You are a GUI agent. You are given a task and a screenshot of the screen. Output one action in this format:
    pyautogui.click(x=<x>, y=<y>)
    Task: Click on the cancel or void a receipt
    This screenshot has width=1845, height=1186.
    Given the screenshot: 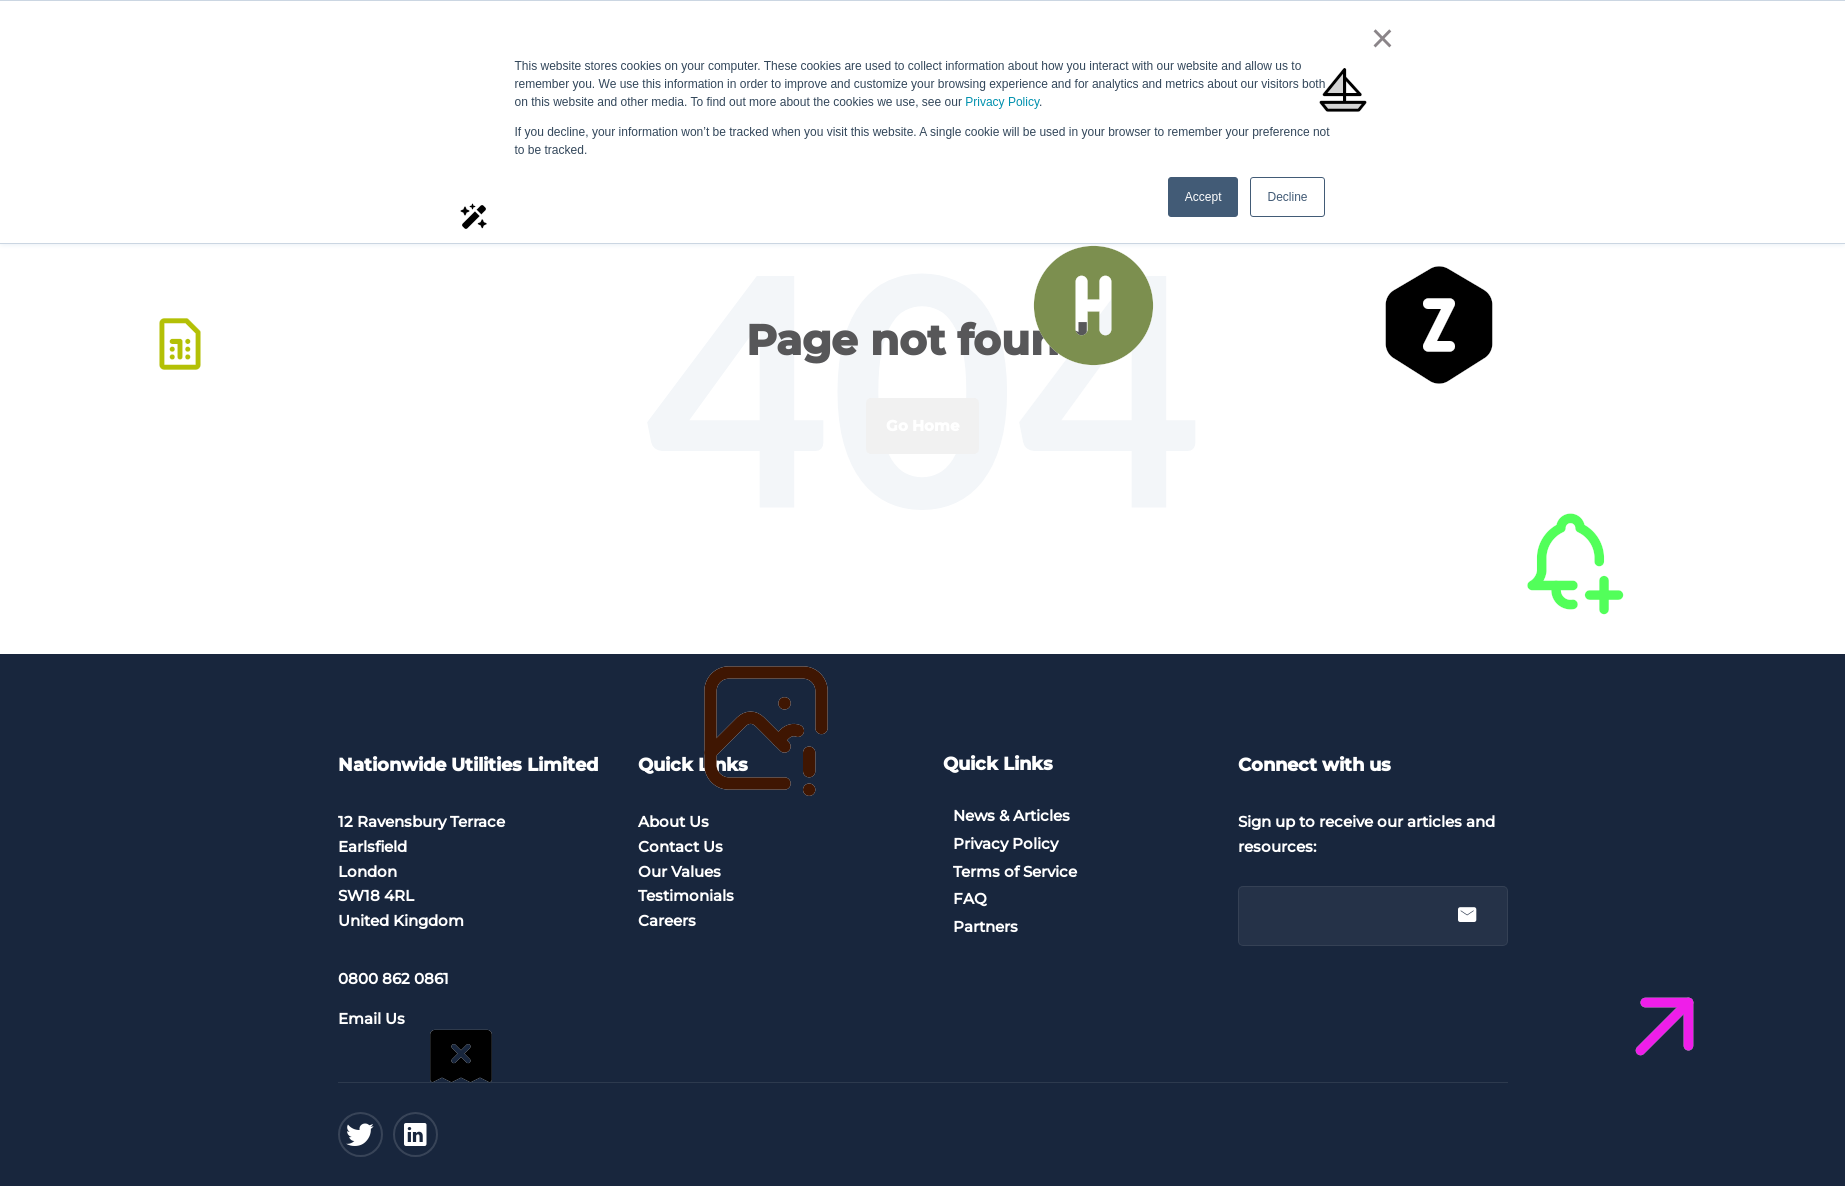 What is the action you would take?
    pyautogui.click(x=461, y=1056)
    